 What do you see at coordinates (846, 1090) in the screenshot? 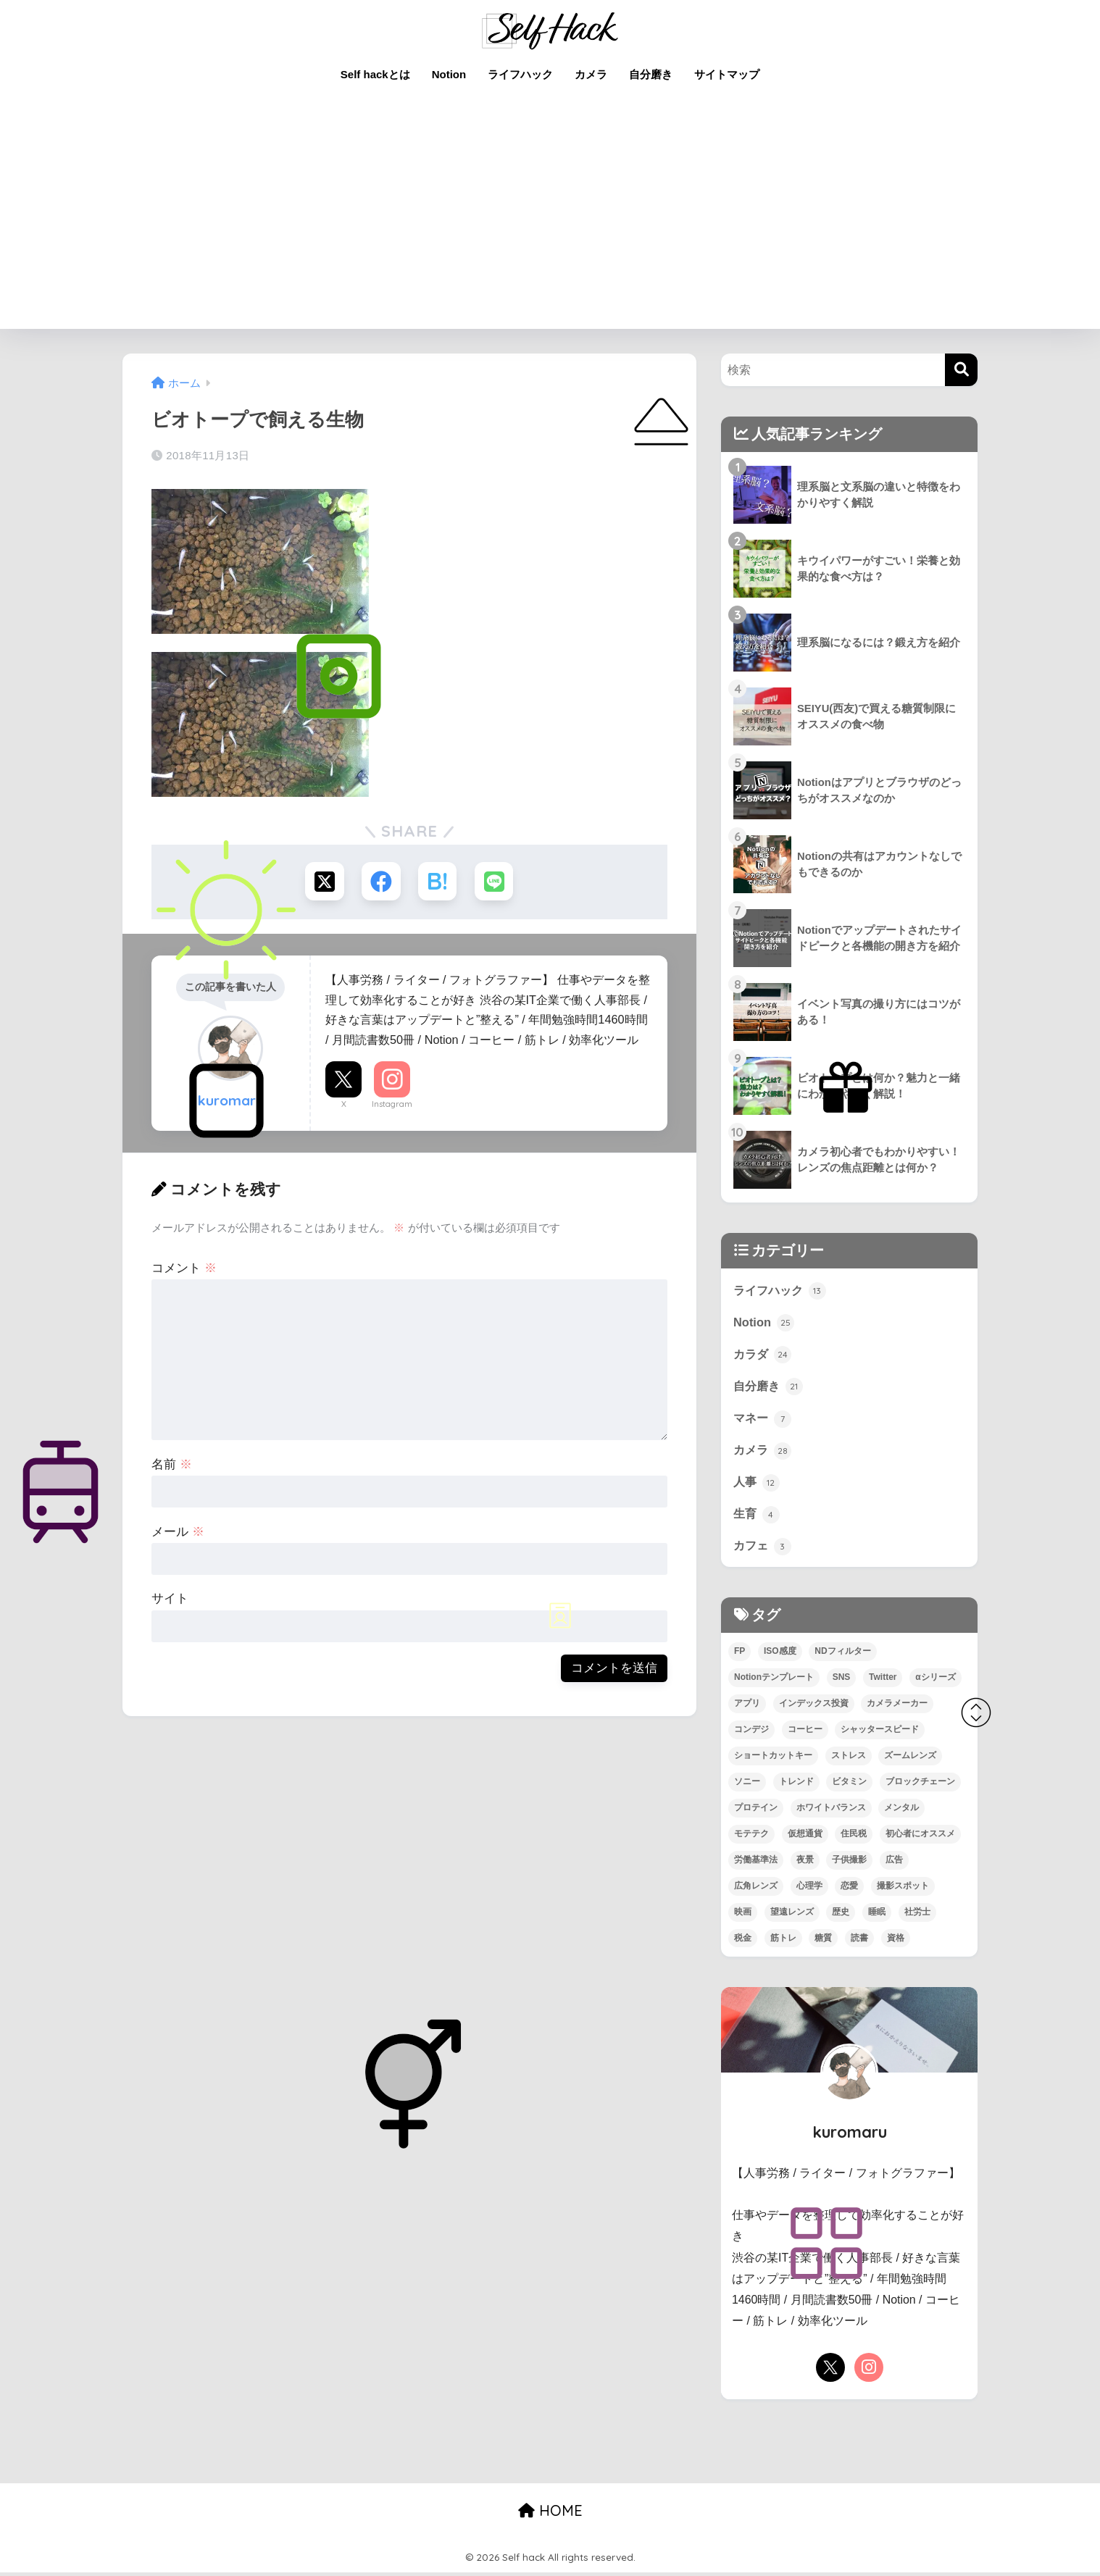
I see `view or redeem a gift` at bounding box center [846, 1090].